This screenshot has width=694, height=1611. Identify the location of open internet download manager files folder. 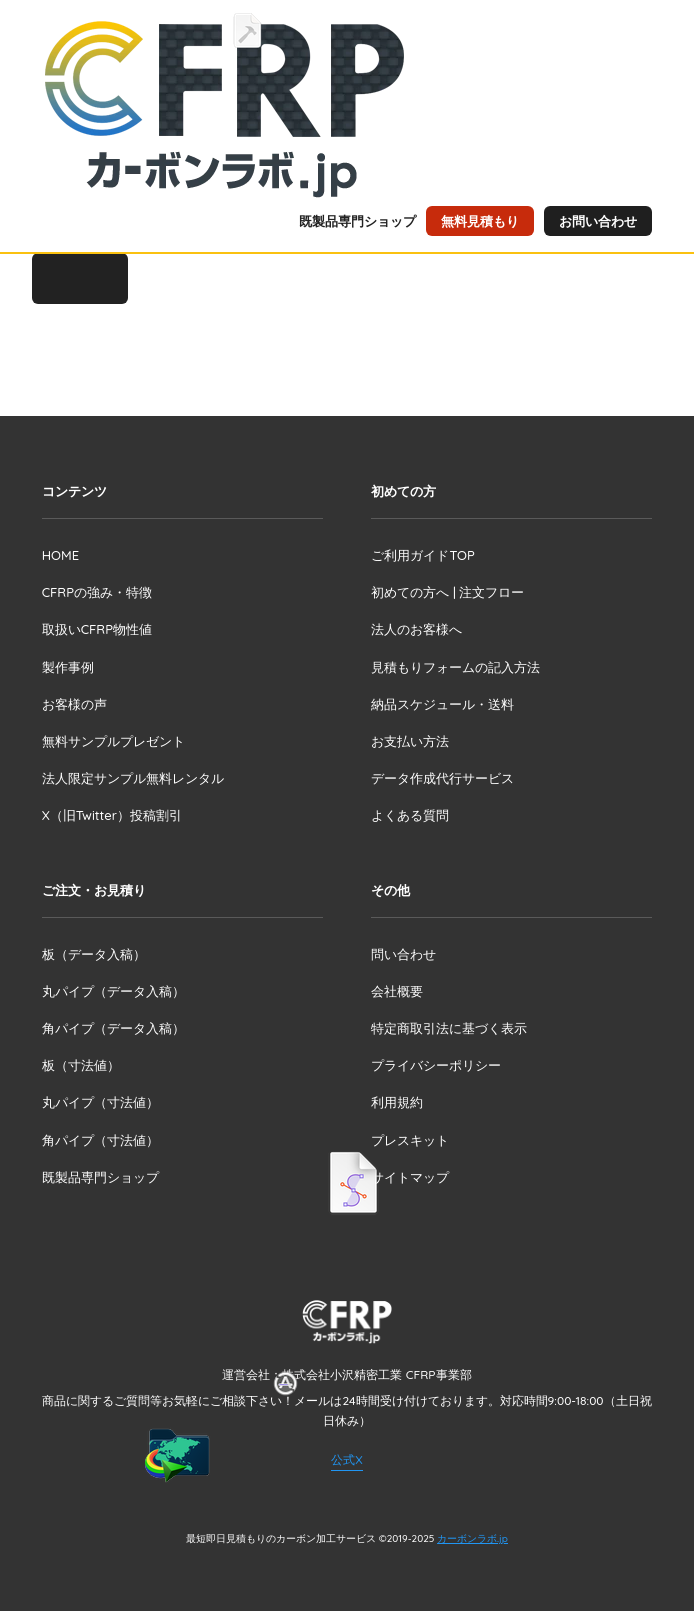
(179, 1454).